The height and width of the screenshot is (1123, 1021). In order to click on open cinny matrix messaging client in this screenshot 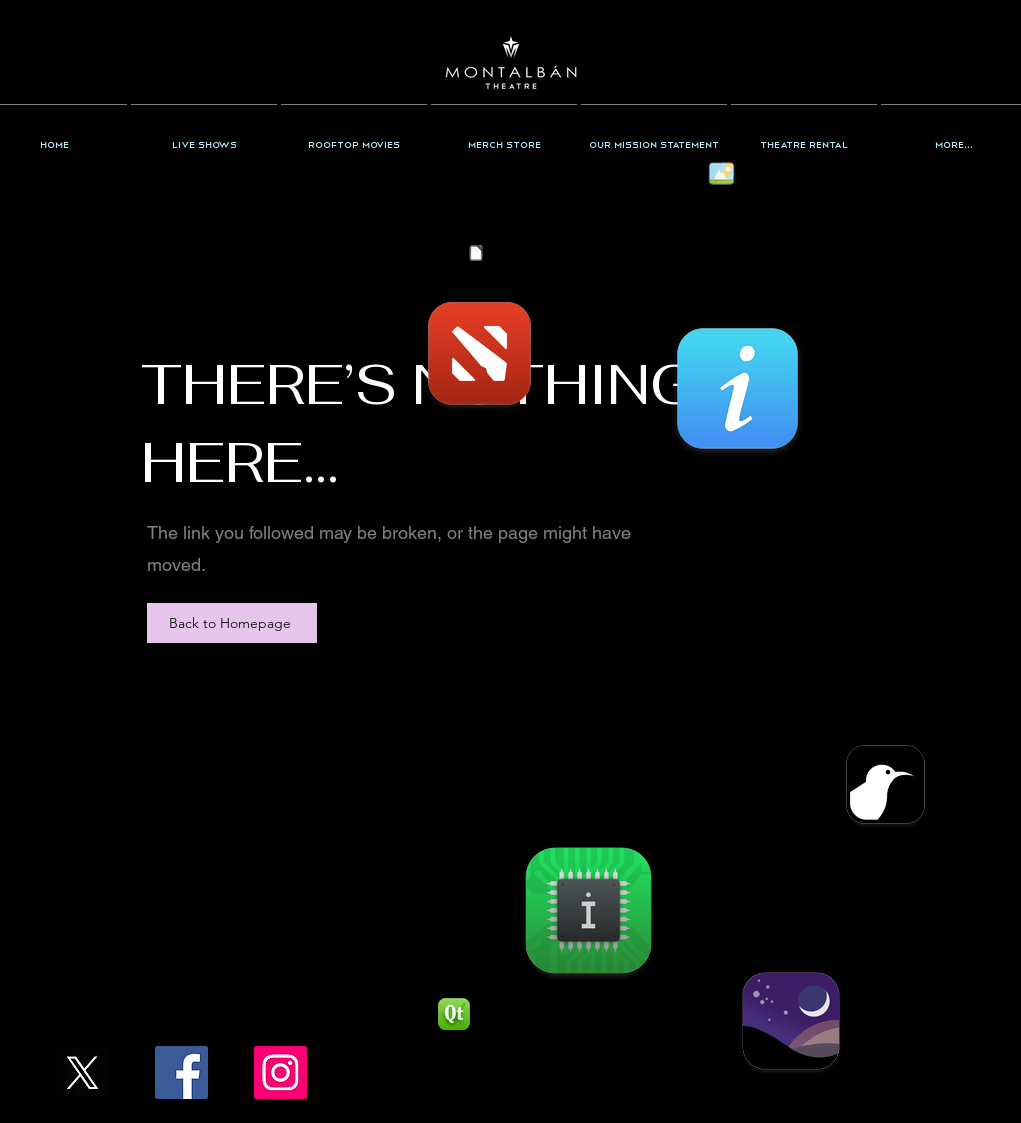, I will do `click(885, 784)`.